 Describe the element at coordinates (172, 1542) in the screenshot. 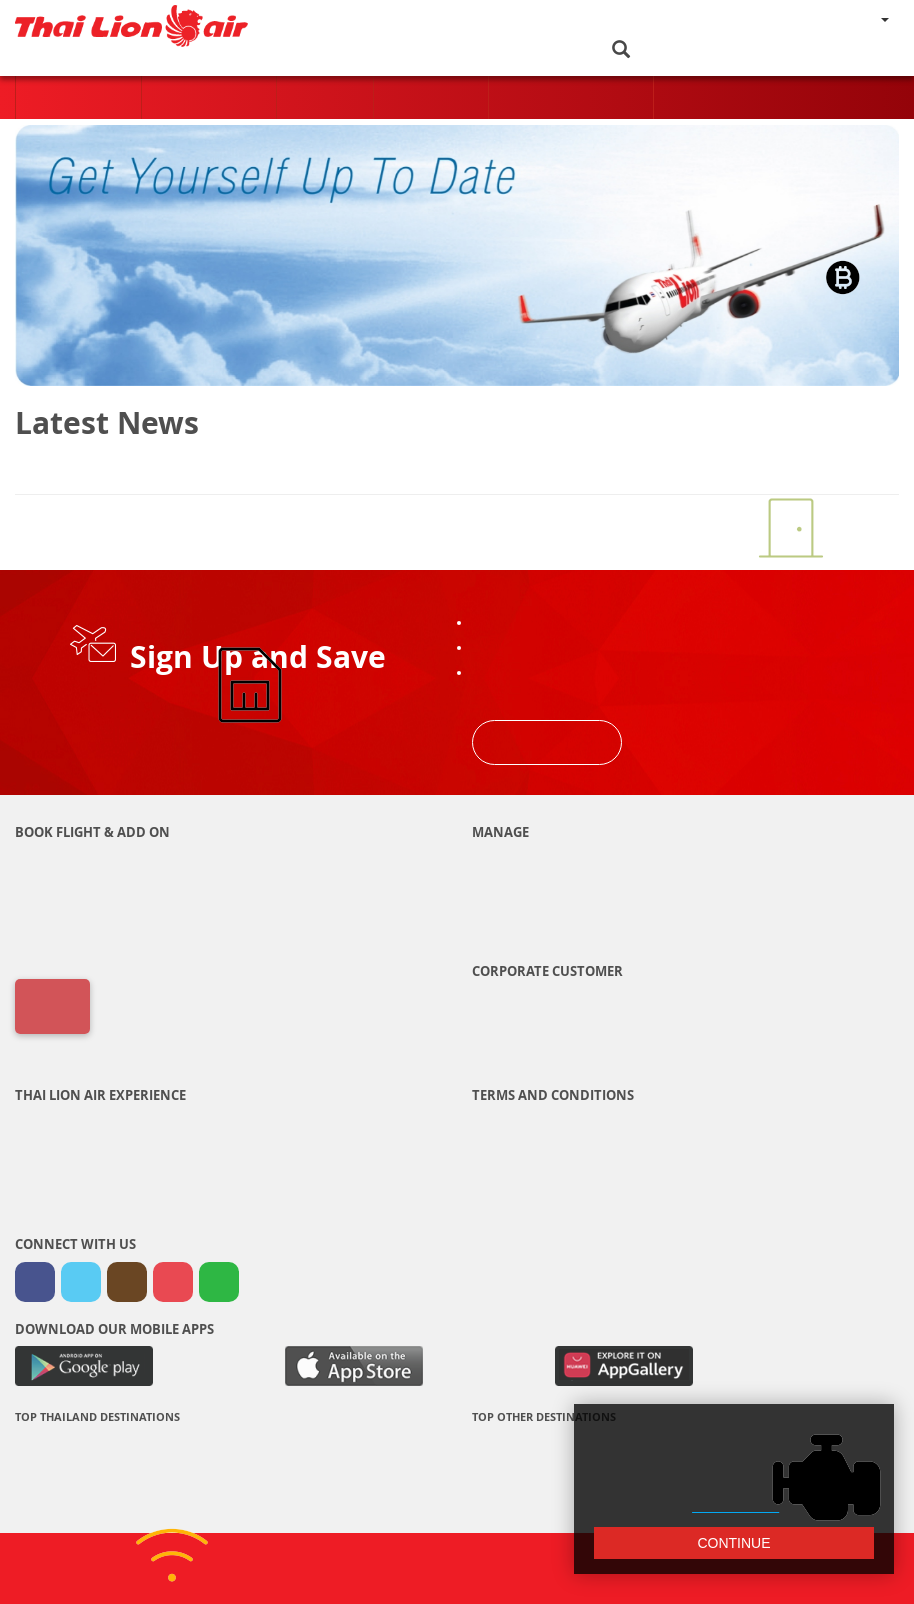

I see `indicates moderate wifi signal strength` at that location.